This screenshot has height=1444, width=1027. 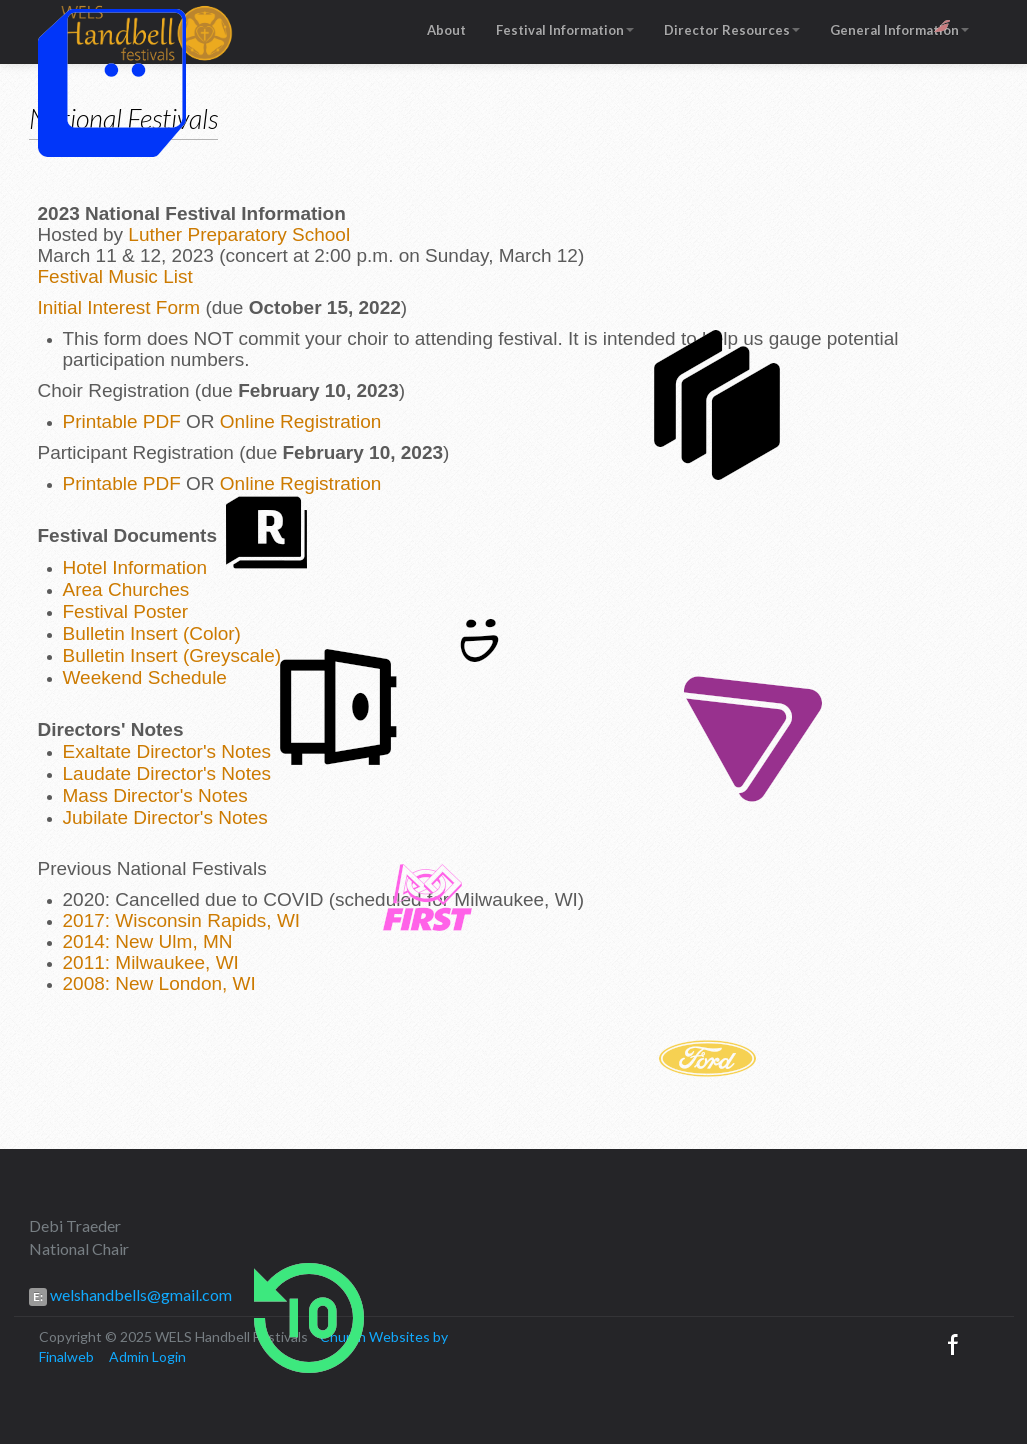 I want to click on skip back 10 seconds in media playback, so click(x=309, y=1318).